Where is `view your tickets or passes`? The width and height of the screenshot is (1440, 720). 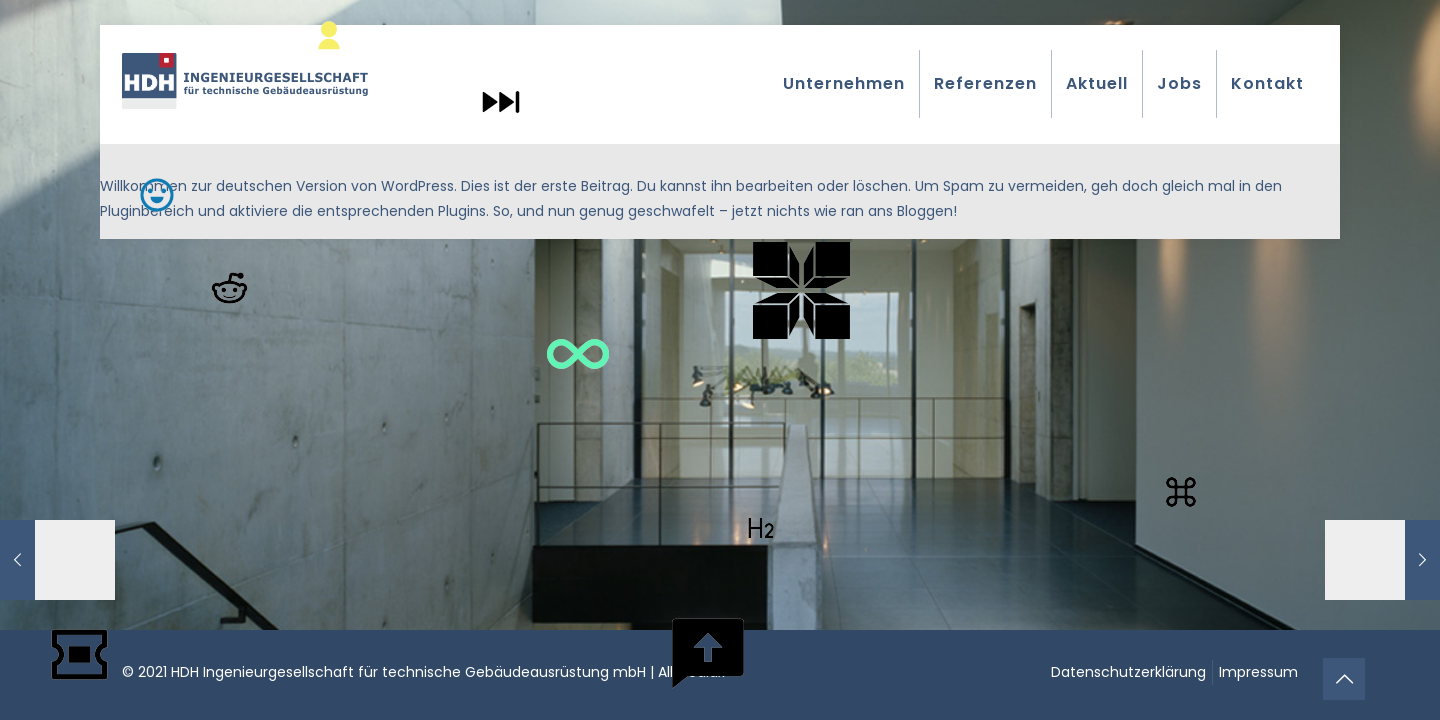 view your tickets or passes is located at coordinates (79, 654).